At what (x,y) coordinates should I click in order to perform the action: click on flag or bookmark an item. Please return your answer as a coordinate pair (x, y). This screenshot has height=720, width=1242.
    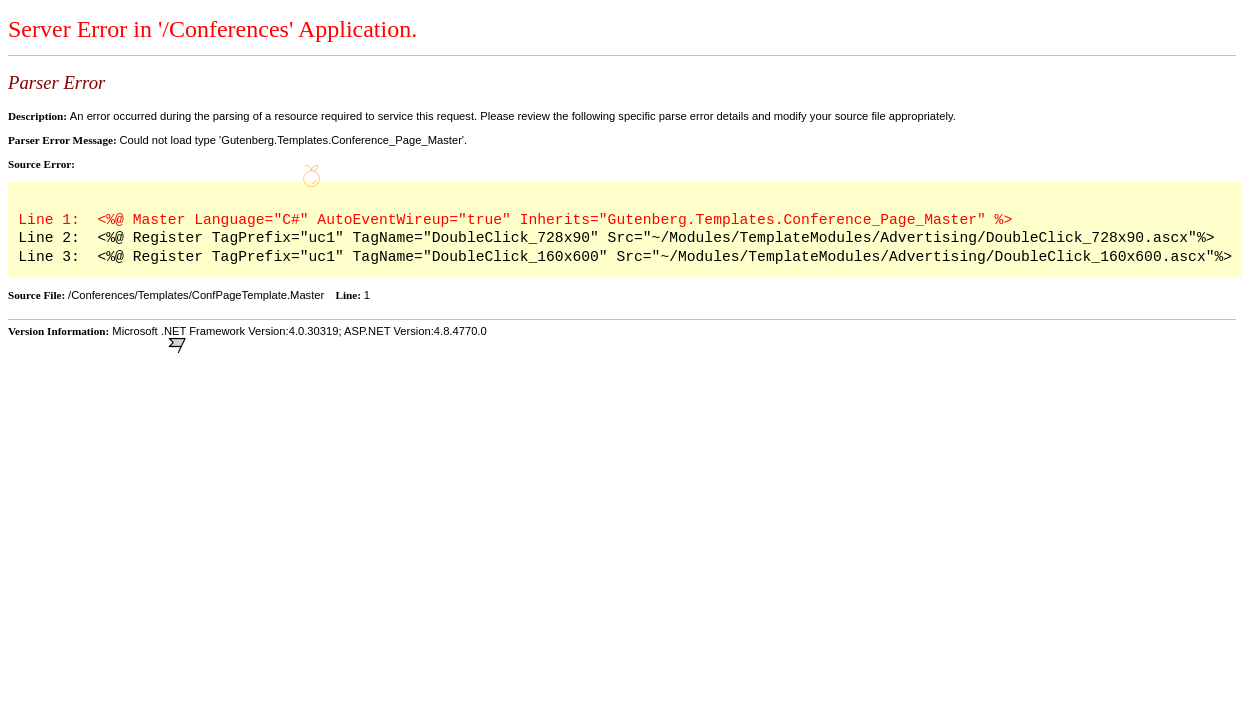
    Looking at the image, I should click on (176, 344).